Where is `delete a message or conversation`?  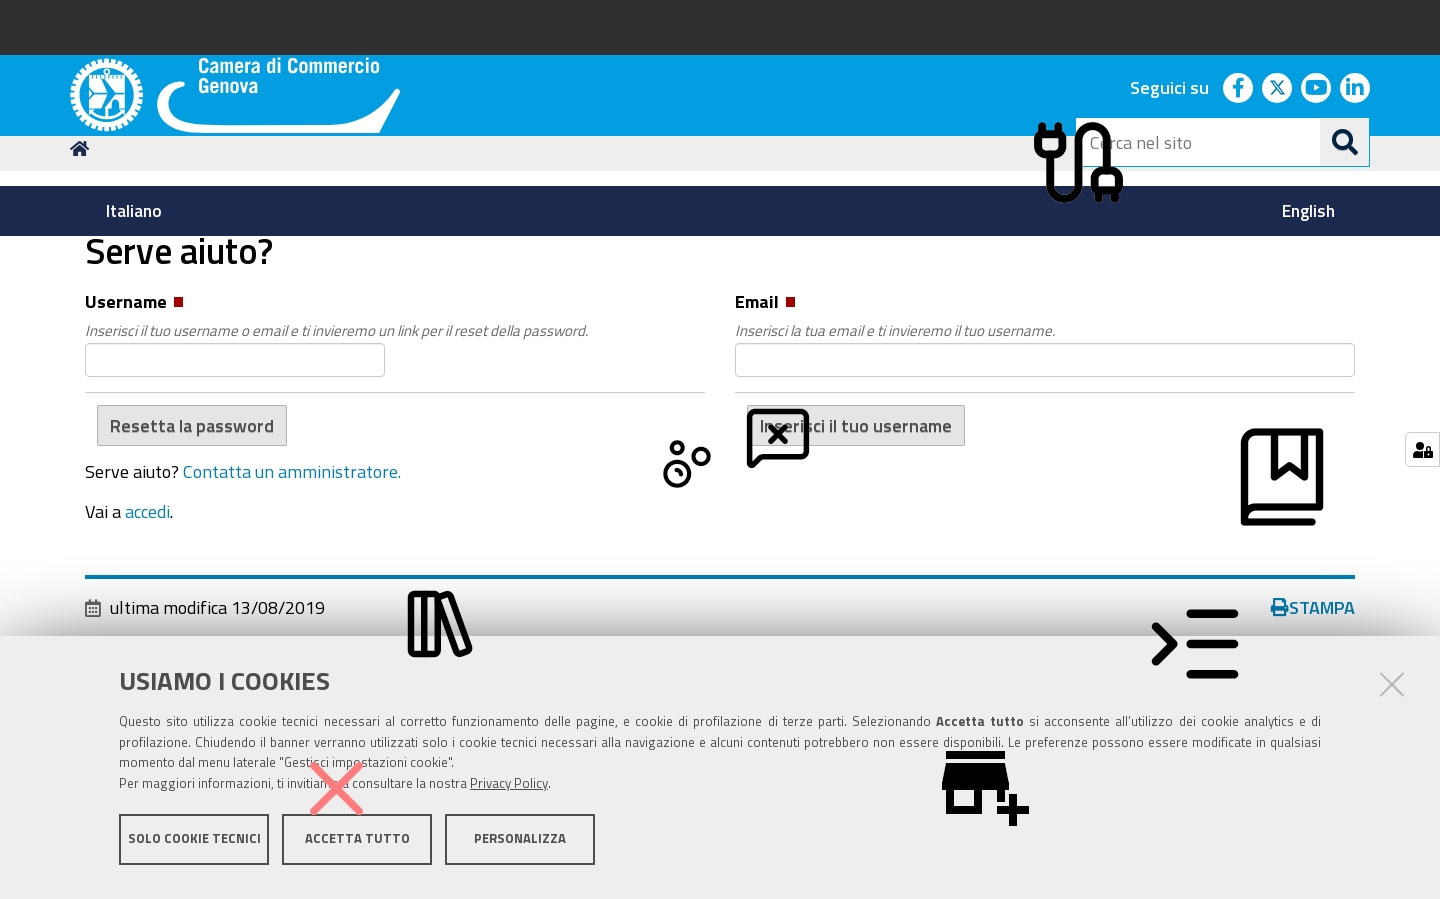
delete a message or conversation is located at coordinates (778, 437).